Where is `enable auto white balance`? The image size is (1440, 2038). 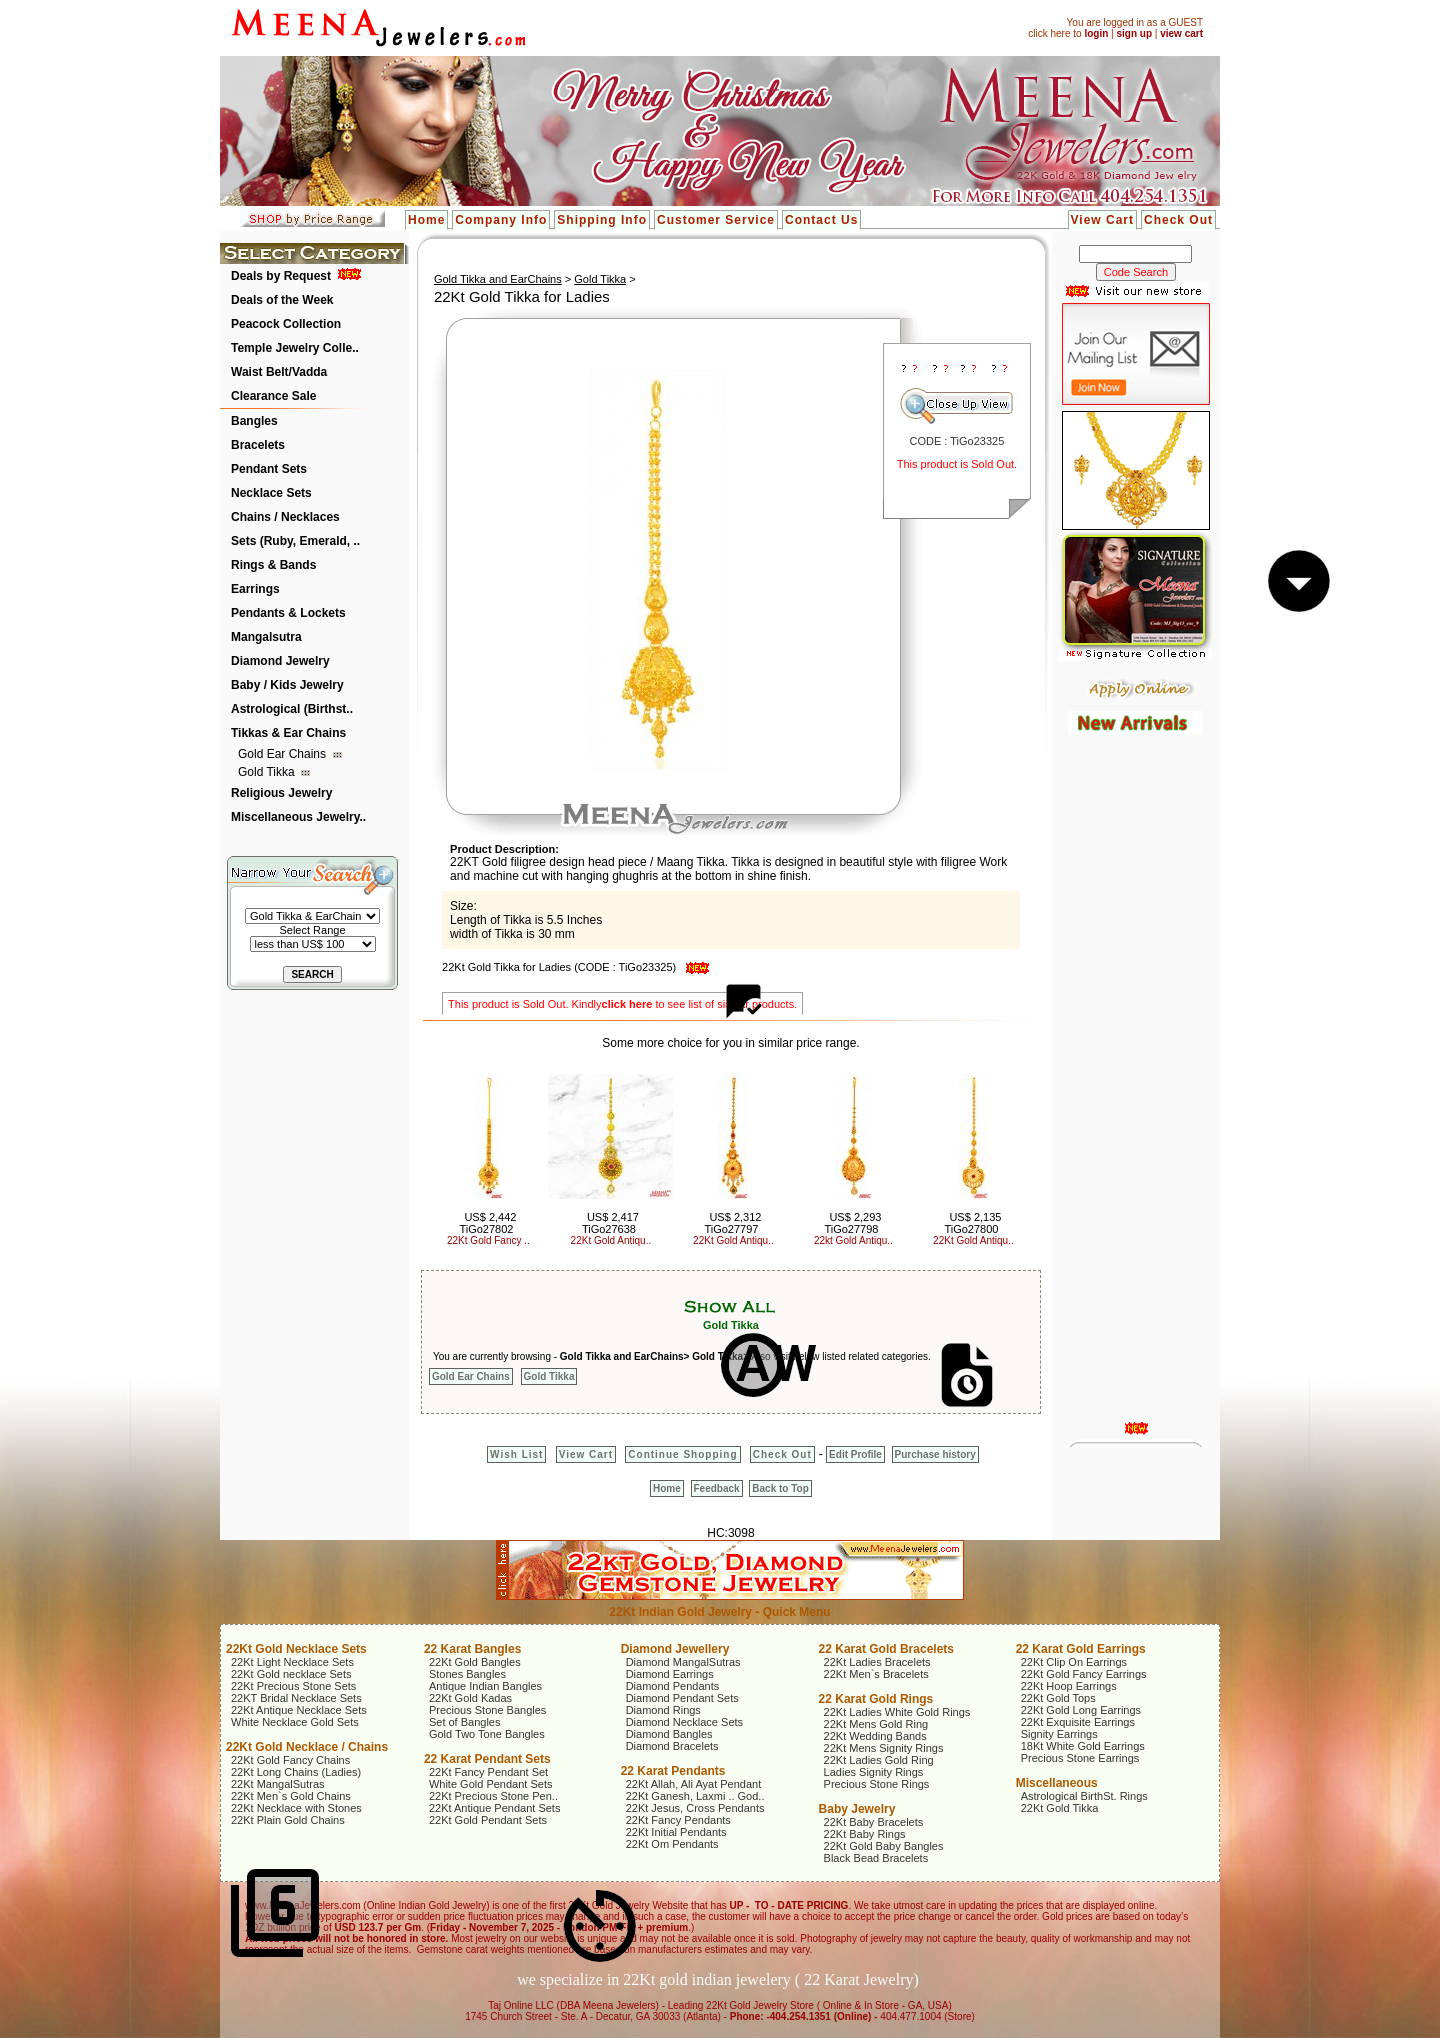
enable auto white balance is located at coordinates (769, 1365).